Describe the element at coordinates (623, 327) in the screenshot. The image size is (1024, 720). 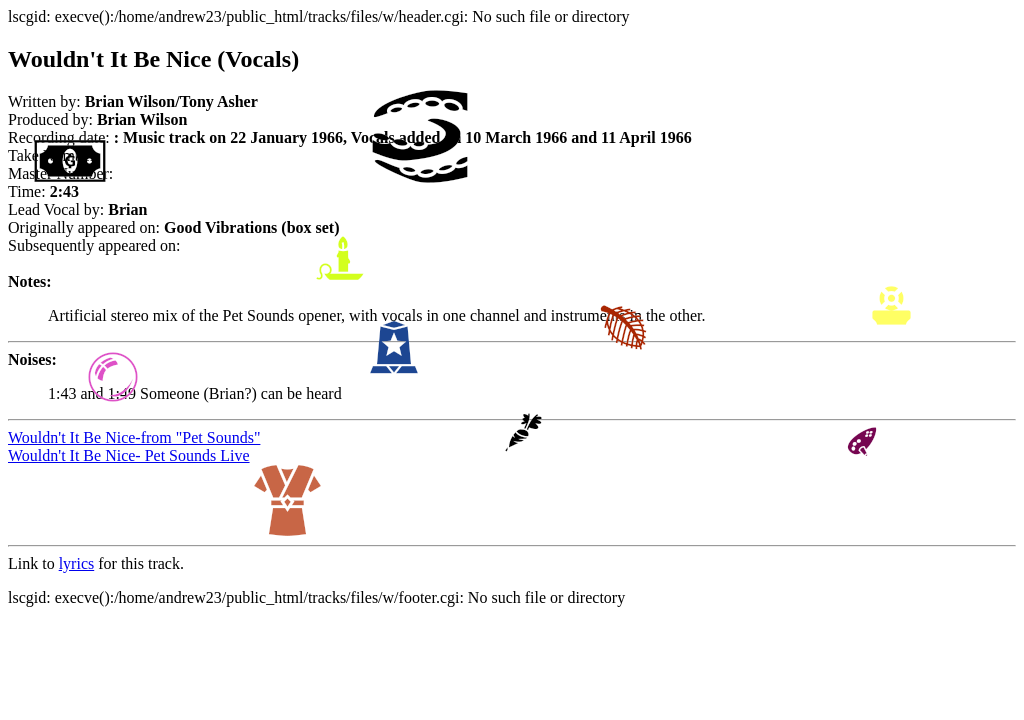
I see `indicates autumn or seasonal theme` at that location.